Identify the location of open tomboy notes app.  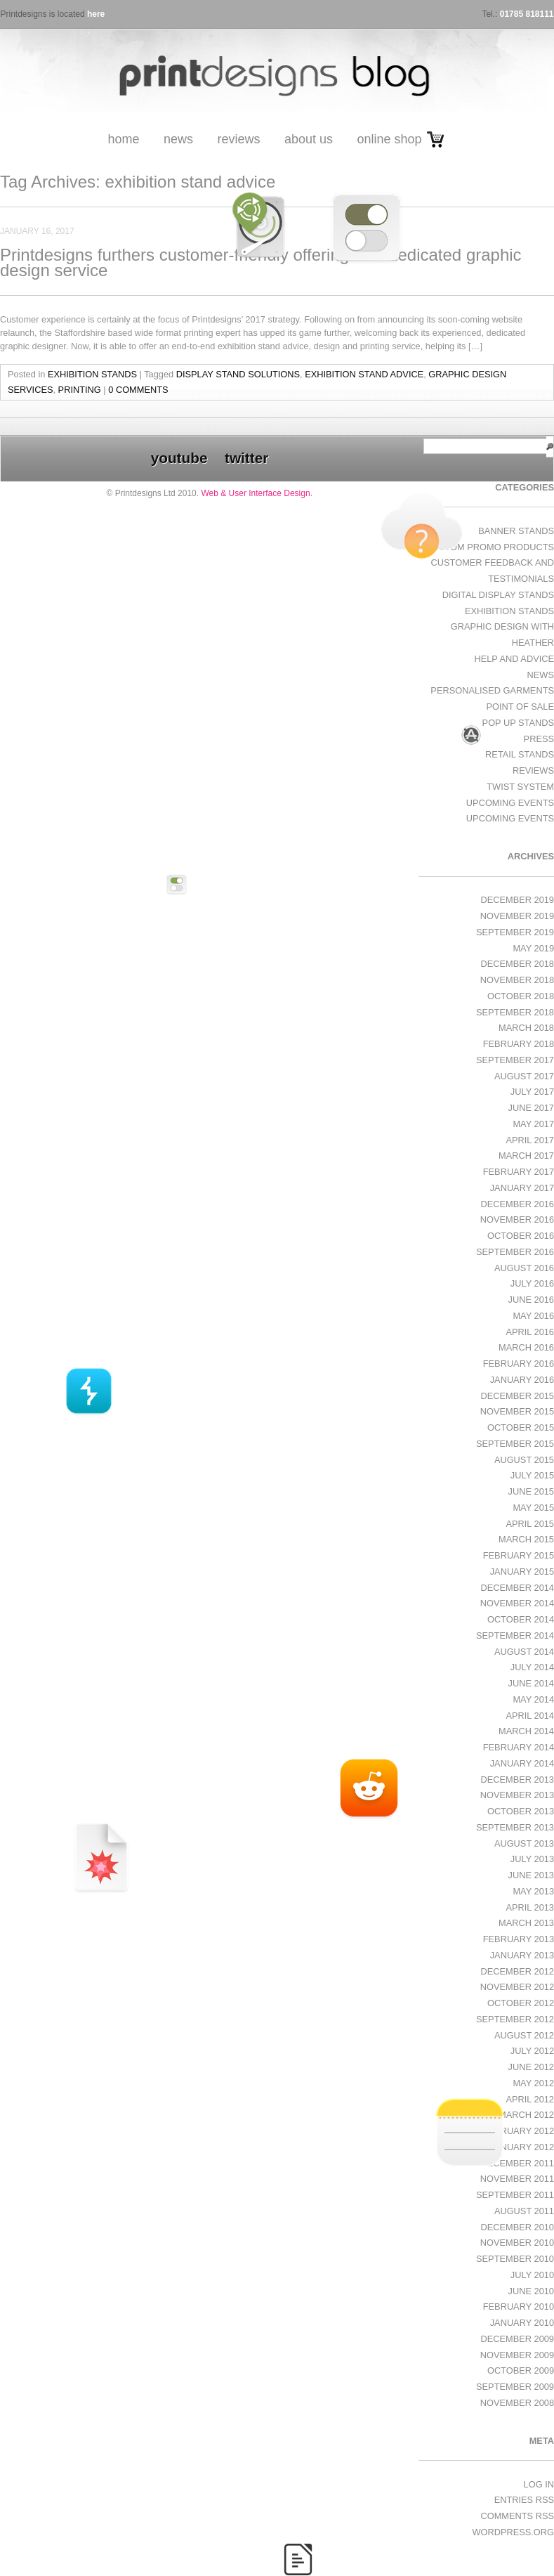
(470, 2133).